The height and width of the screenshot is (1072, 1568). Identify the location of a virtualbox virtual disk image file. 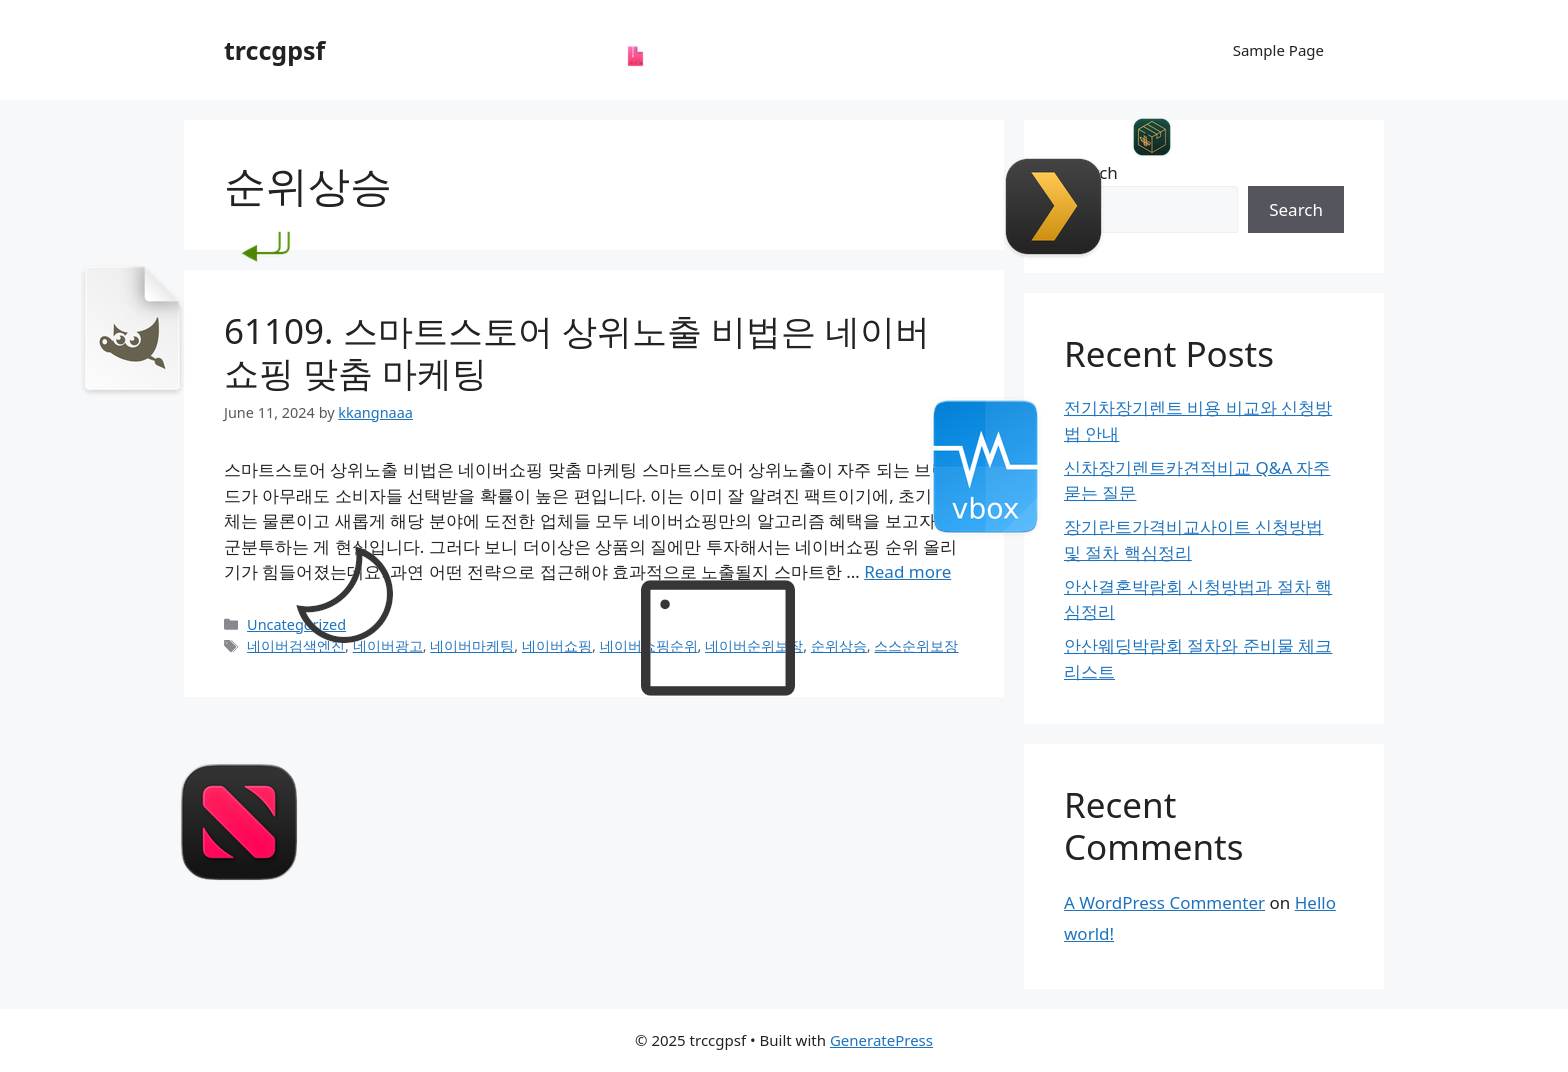
(635, 56).